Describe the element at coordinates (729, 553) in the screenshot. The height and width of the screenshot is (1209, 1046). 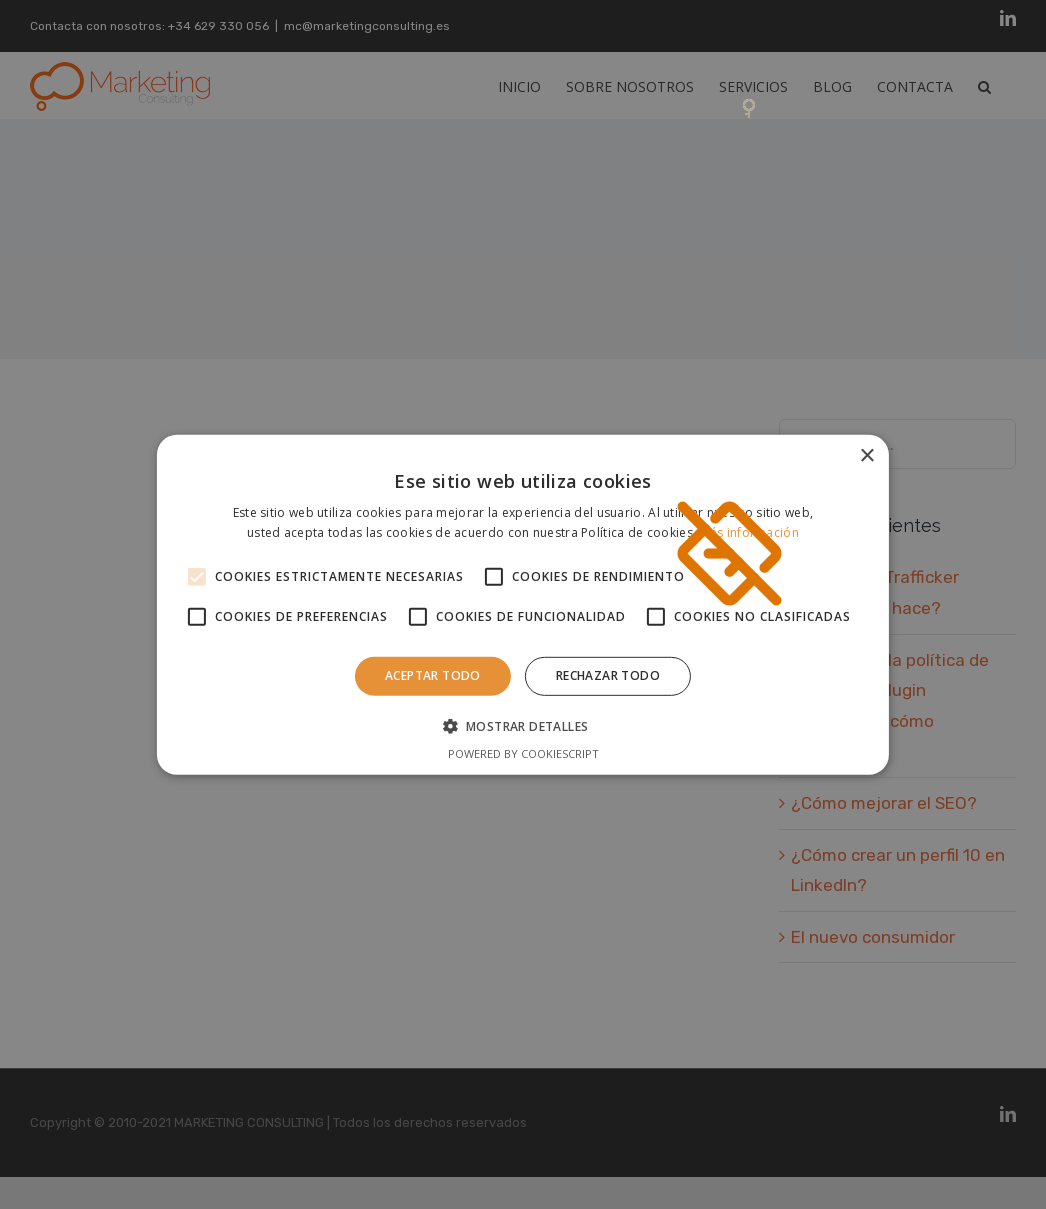
I see `navigation or directions unavailable` at that location.